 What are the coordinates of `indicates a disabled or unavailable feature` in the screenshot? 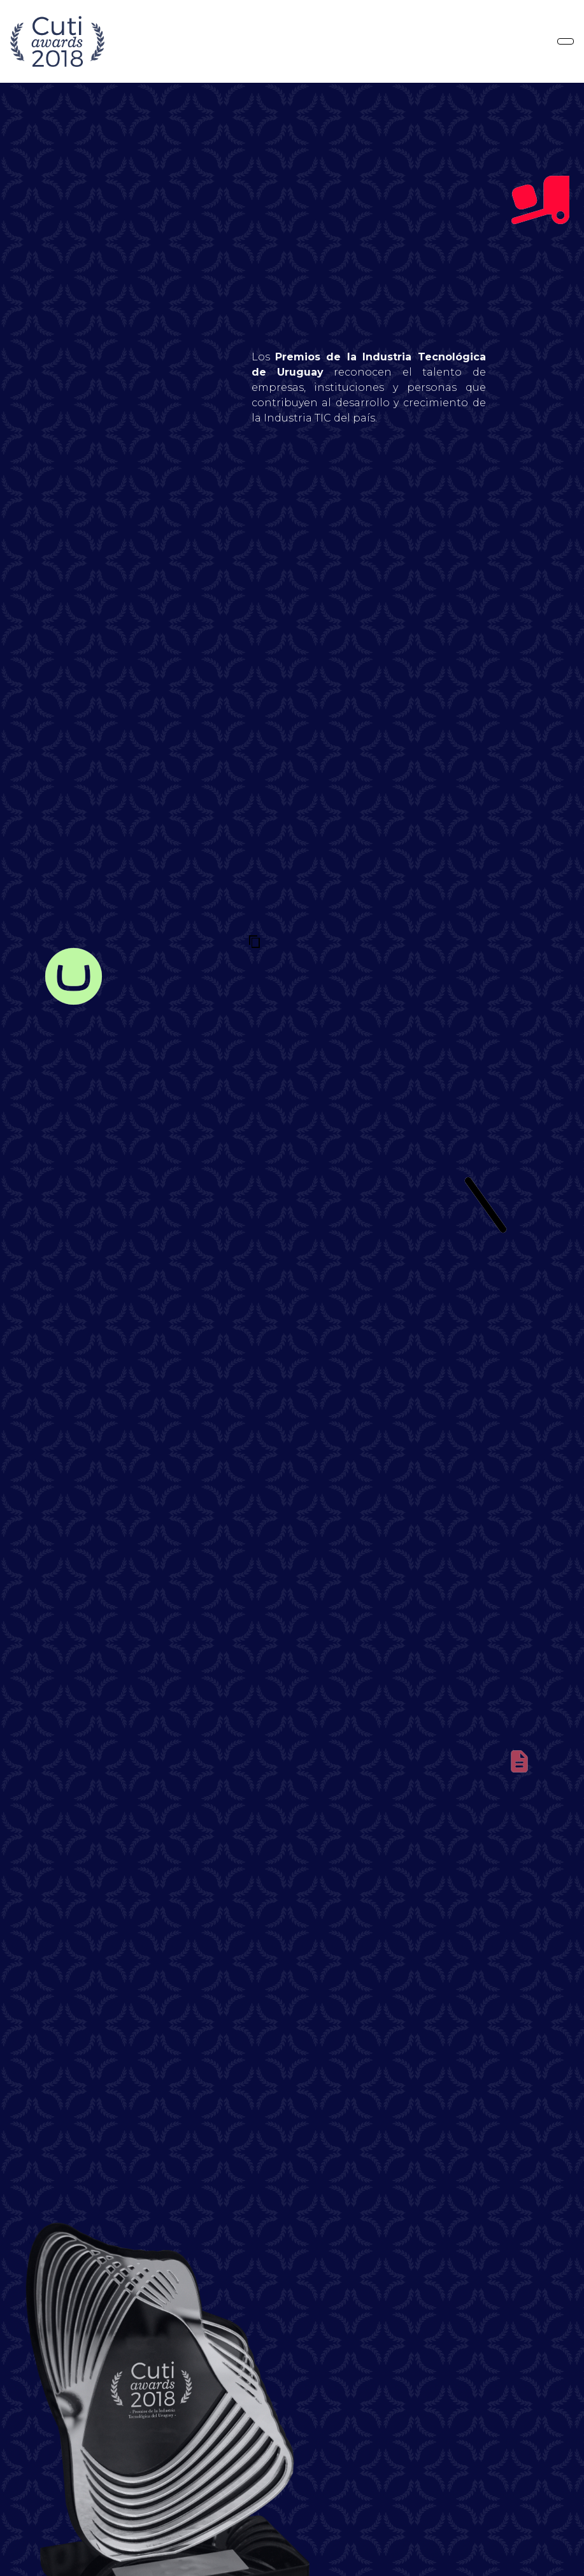 It's located at (485, 1205).